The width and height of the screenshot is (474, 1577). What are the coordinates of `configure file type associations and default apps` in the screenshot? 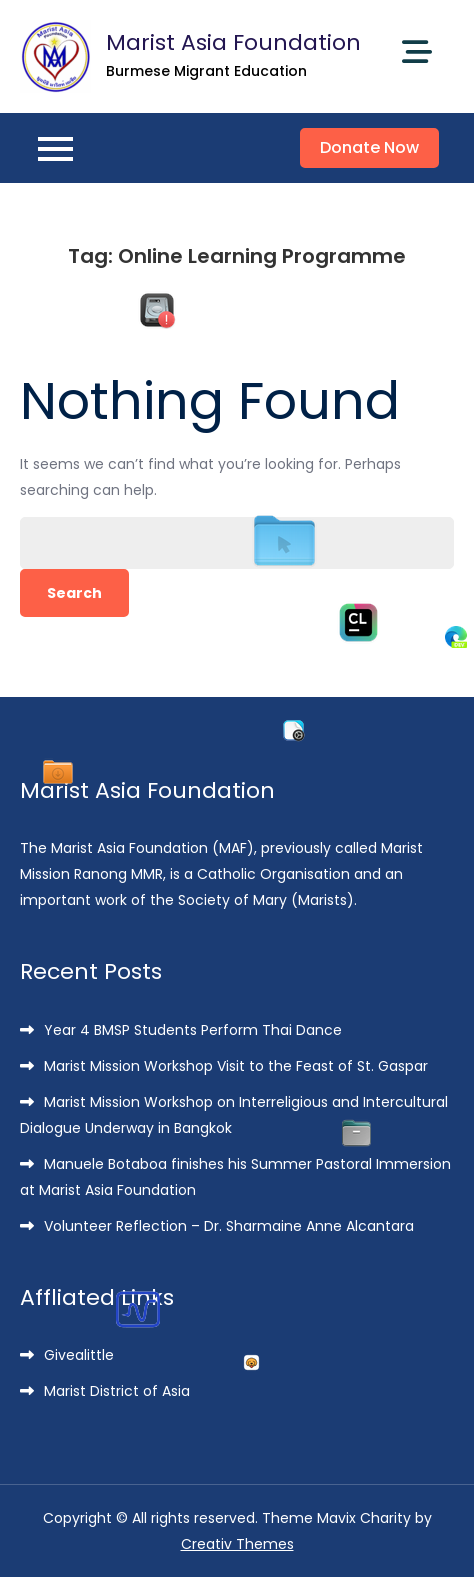 It's located at (293, 730).